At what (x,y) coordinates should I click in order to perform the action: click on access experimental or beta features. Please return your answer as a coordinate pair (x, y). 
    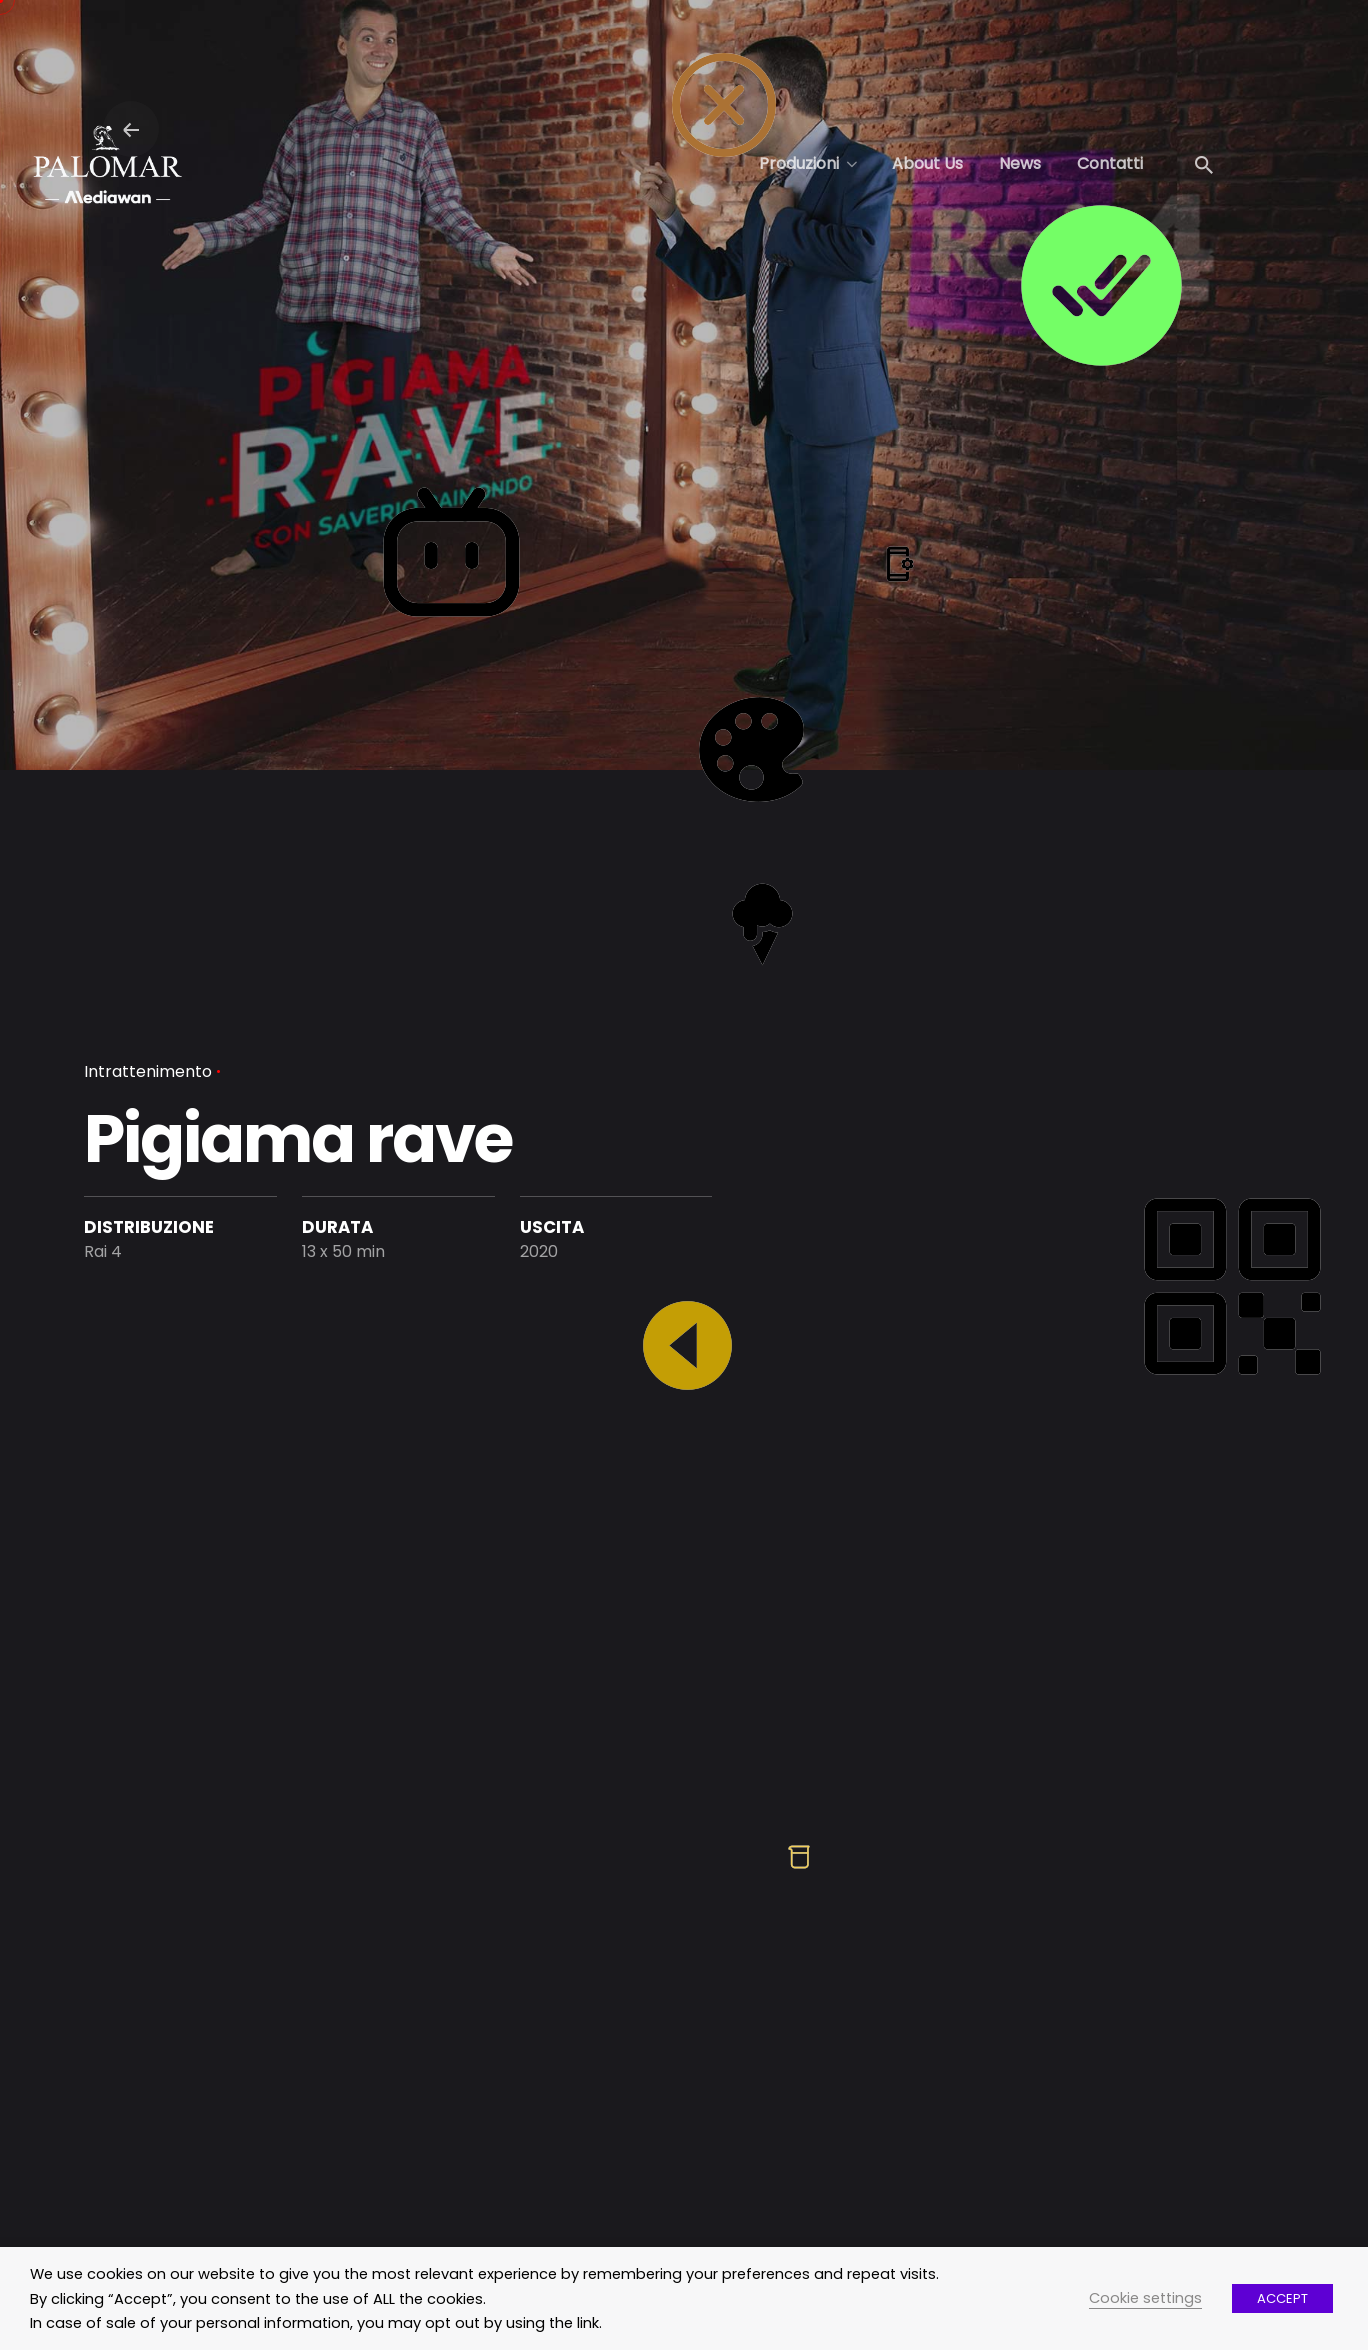
    Looking at the image, I should click on (799, 1857).